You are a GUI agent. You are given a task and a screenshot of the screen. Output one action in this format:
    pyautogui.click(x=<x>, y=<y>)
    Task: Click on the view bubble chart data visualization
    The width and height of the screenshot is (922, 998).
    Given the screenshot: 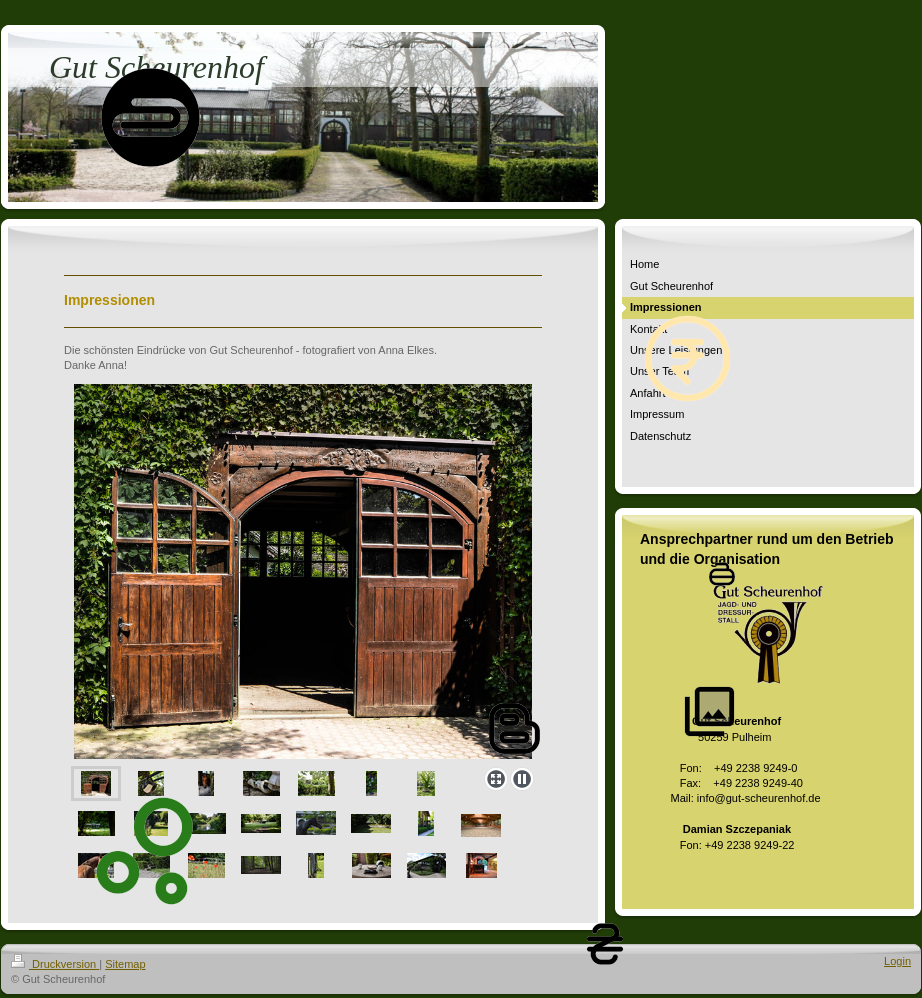 What is the action you would take?
    pyautogui.click(x=150, y=851)
    